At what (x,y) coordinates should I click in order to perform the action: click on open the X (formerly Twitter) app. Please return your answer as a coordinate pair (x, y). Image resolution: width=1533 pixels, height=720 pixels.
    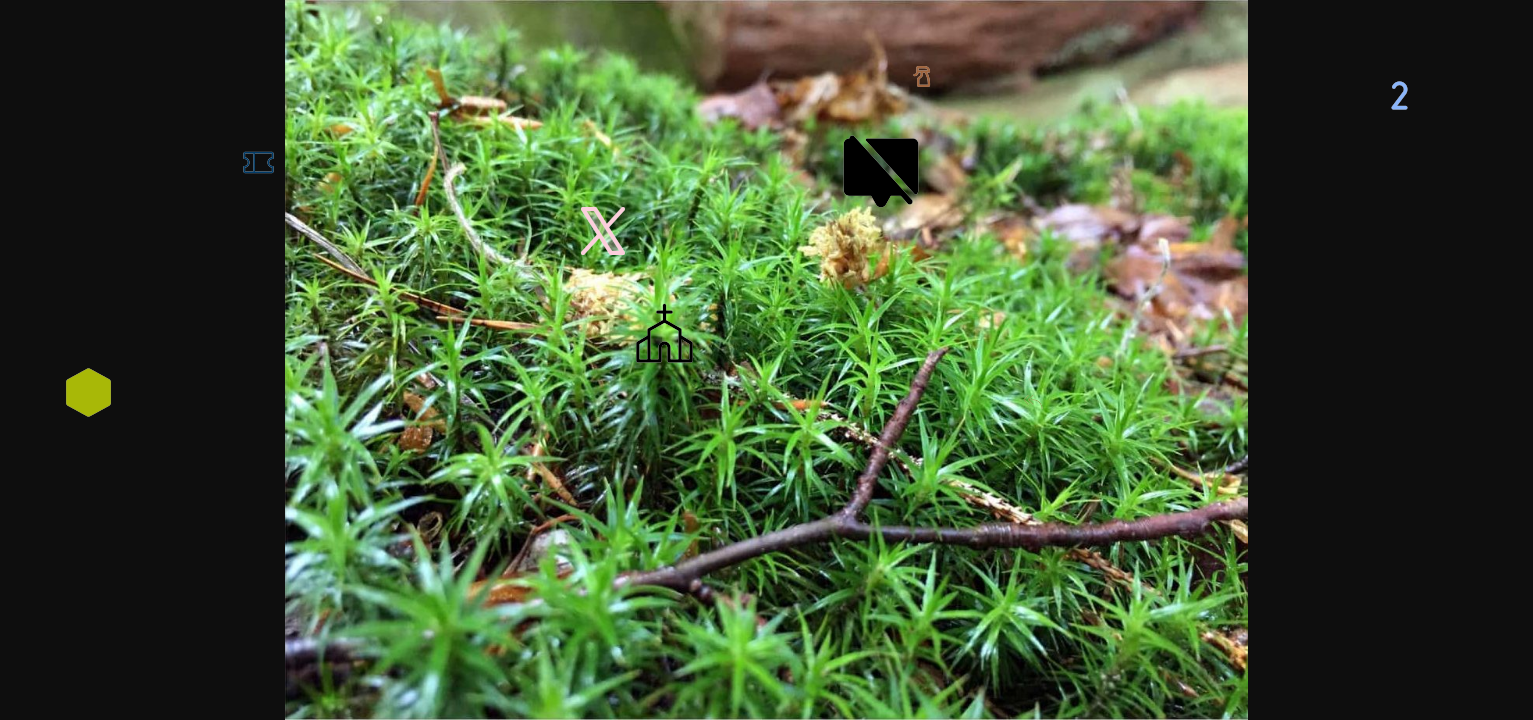
    Looking at the image, I should click on (603, 231).